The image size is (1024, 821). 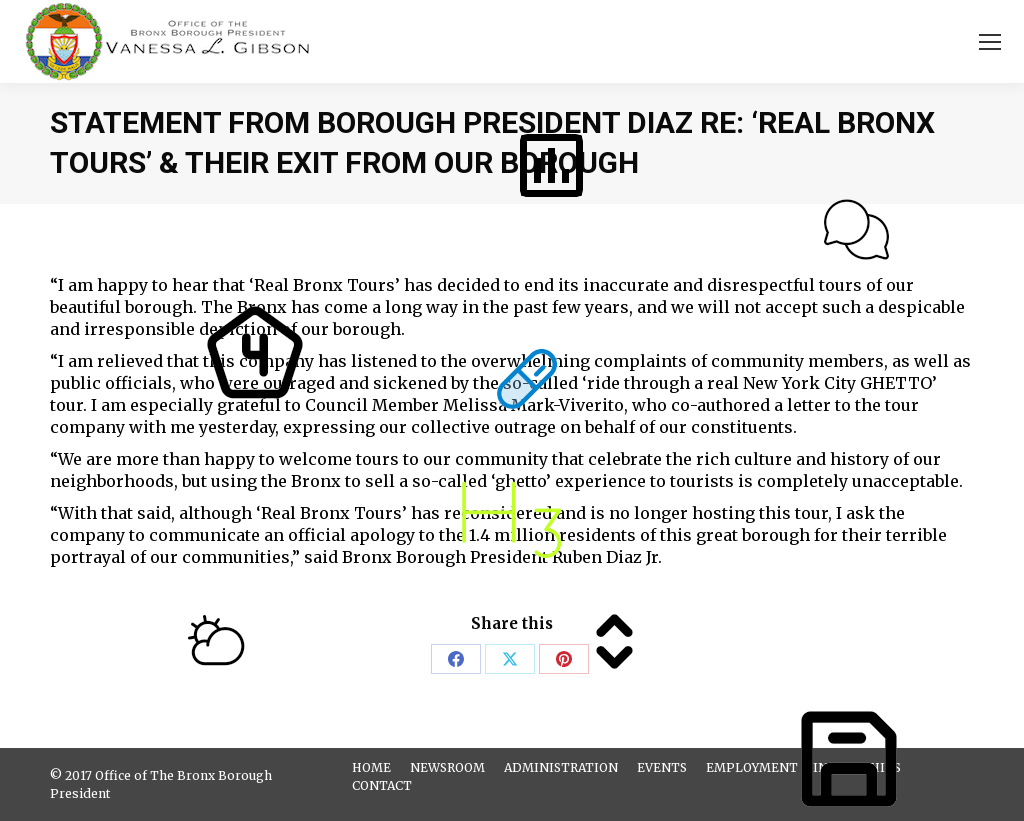 I want to click on view medication information, so click(x=527, y=379).